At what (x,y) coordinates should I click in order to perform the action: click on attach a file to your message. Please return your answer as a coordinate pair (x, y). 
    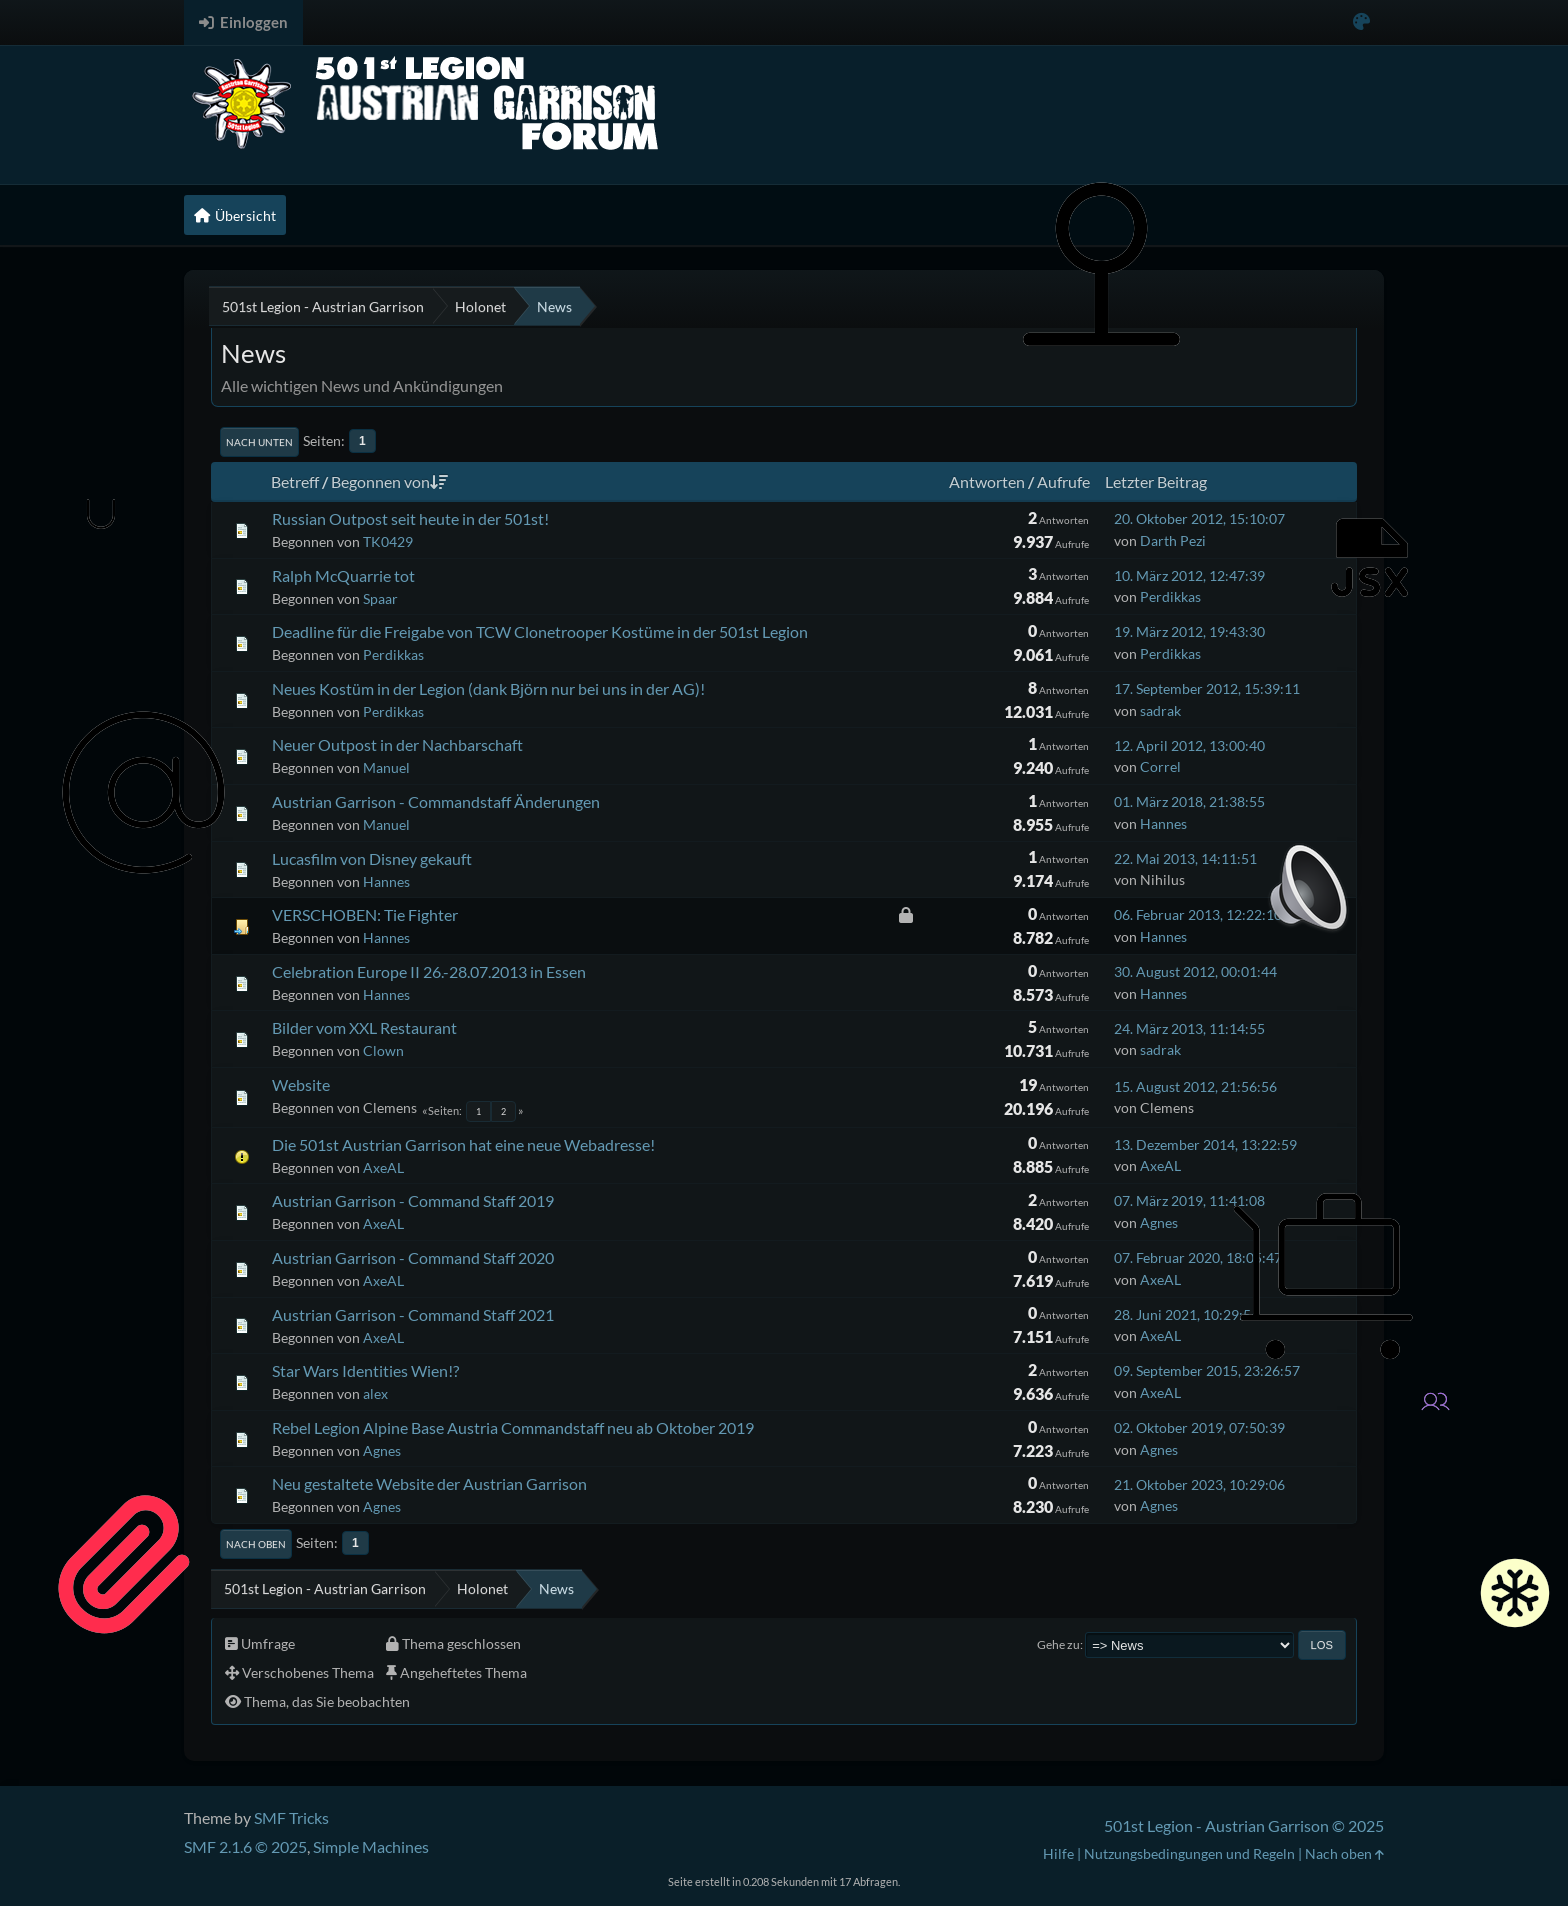
    Looking at the image, I should click on (124, 1568).